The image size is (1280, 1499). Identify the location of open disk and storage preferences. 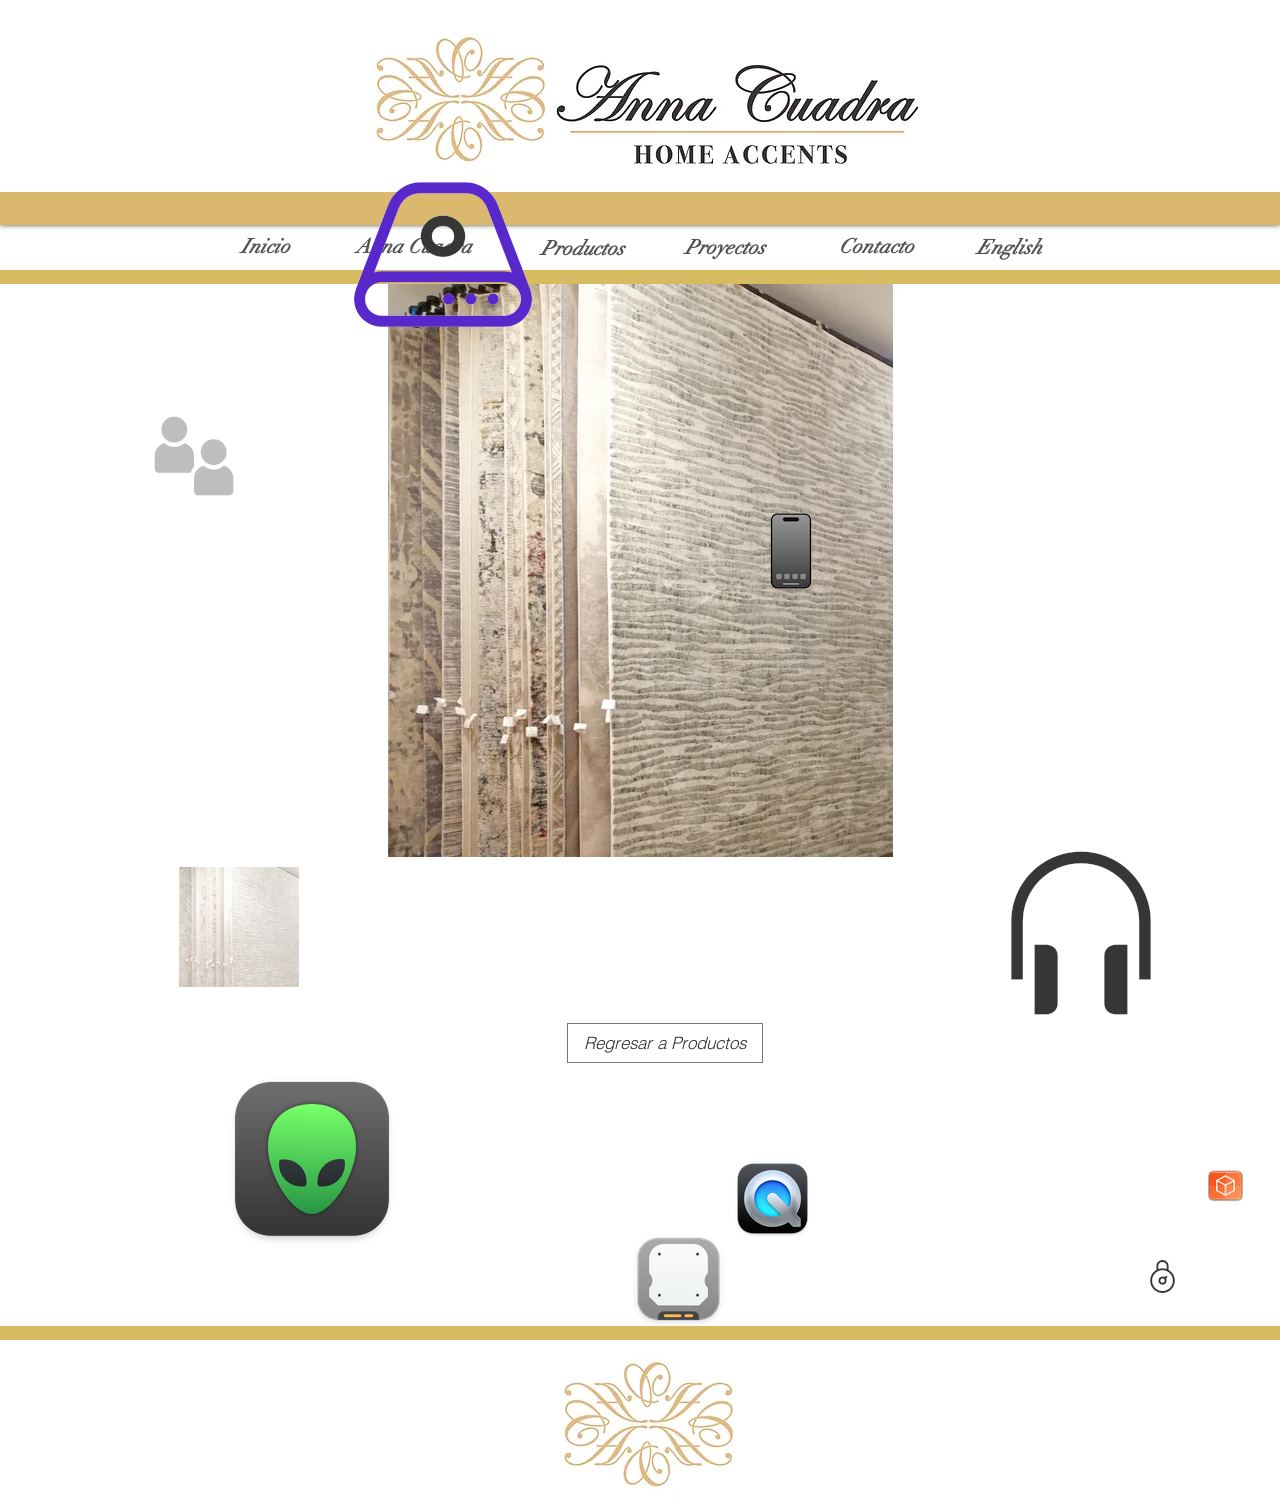
(678, 1280).